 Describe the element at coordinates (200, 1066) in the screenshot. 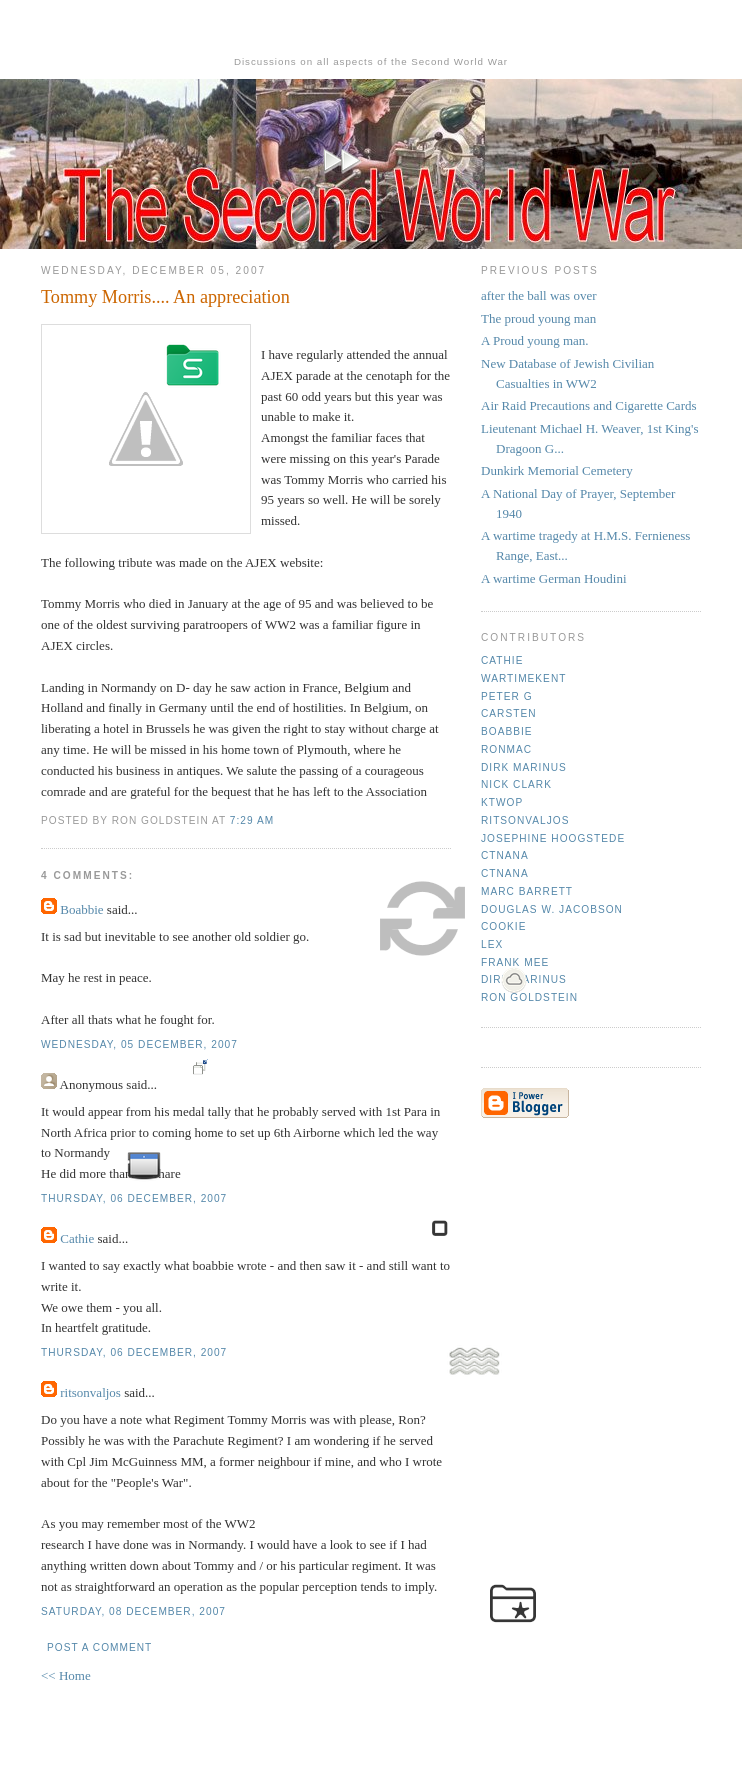

I see `restore window to previous size` at that location.